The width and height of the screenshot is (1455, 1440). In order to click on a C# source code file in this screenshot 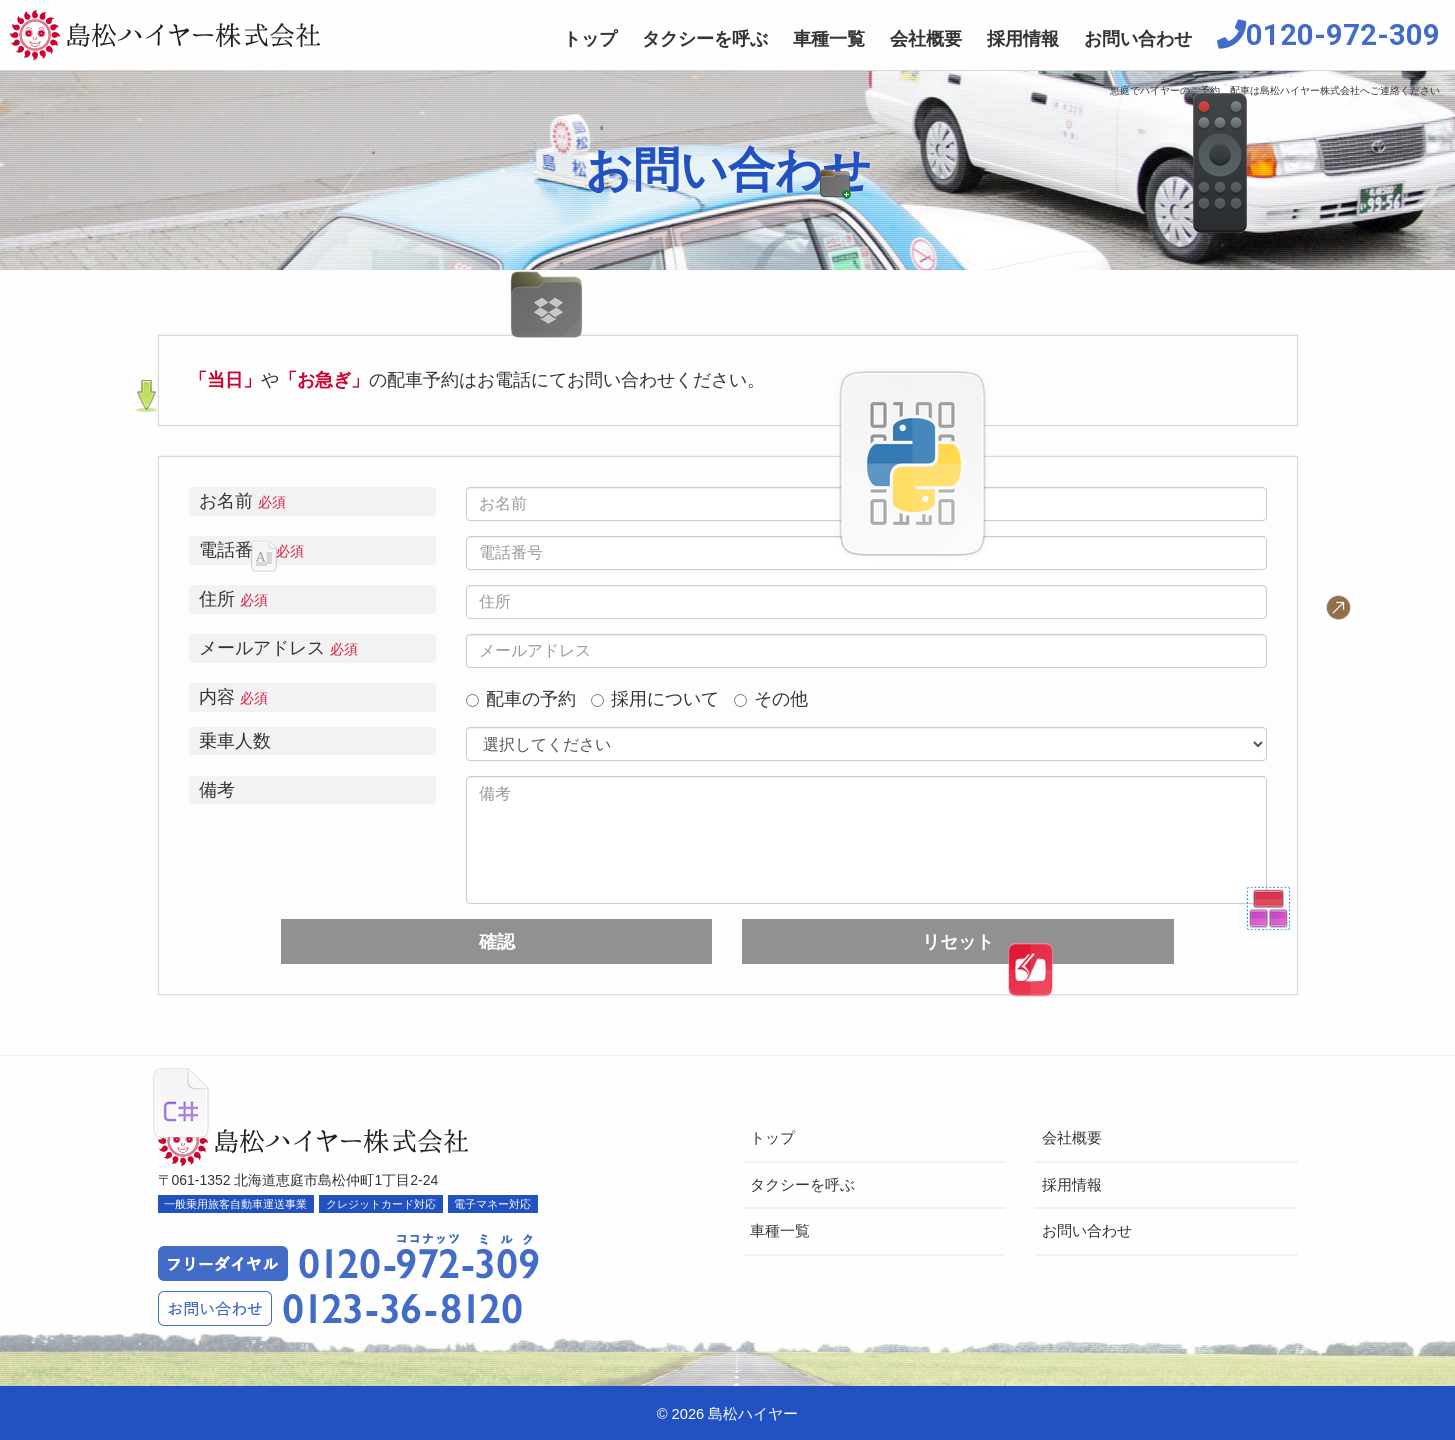, I will do `click(181, 1103)`.